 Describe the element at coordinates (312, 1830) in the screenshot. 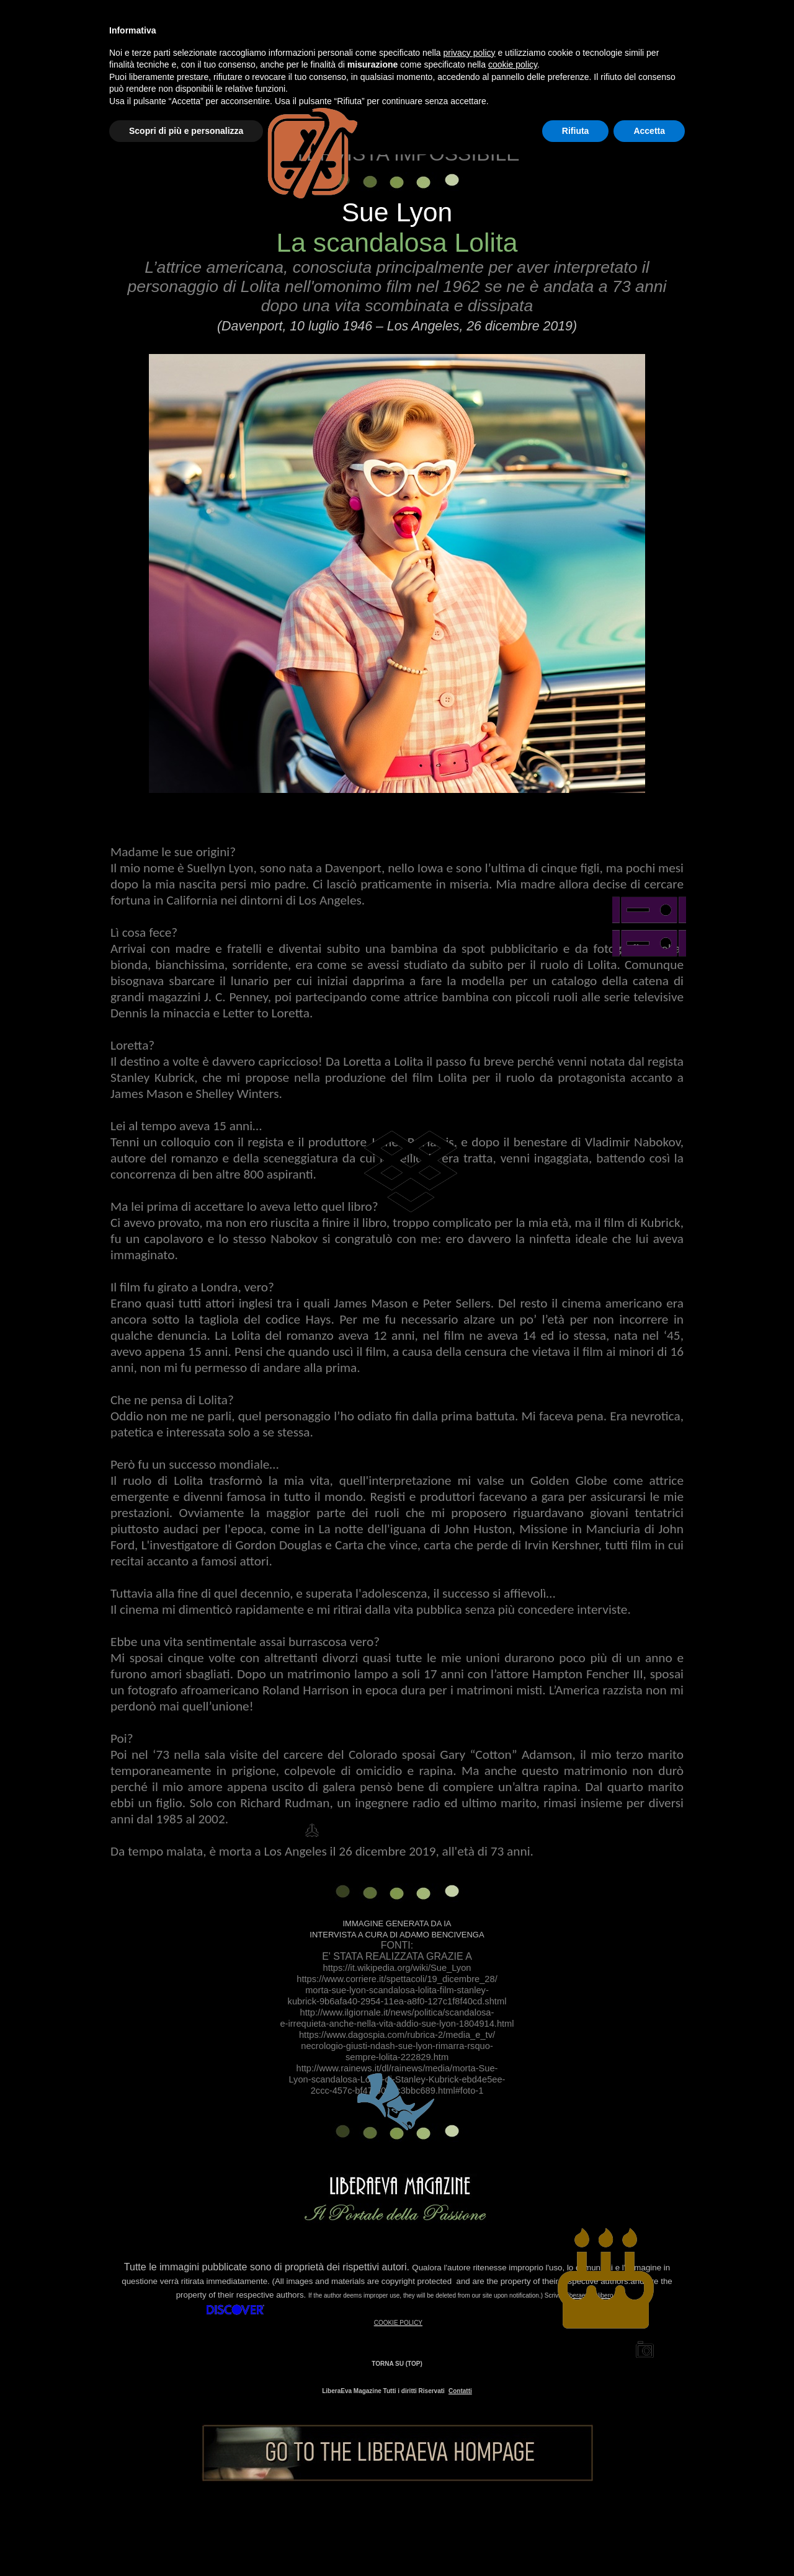

I see `open frontify brand management platform` at that location.